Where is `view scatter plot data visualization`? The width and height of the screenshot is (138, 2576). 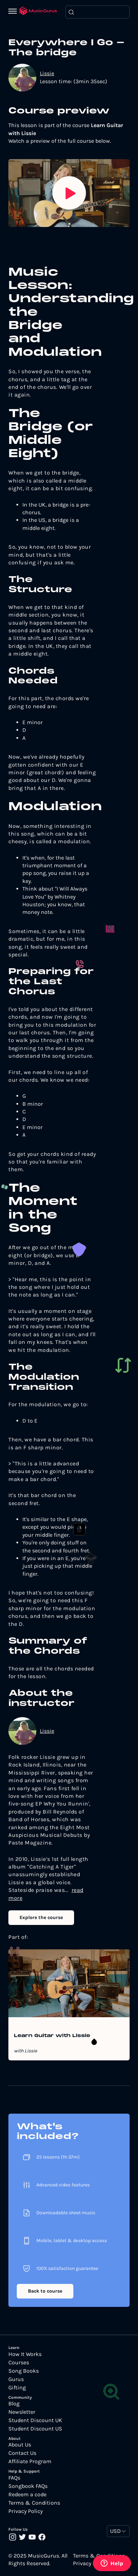 view scatter plot data visualization is located at coordinates (110, 929).